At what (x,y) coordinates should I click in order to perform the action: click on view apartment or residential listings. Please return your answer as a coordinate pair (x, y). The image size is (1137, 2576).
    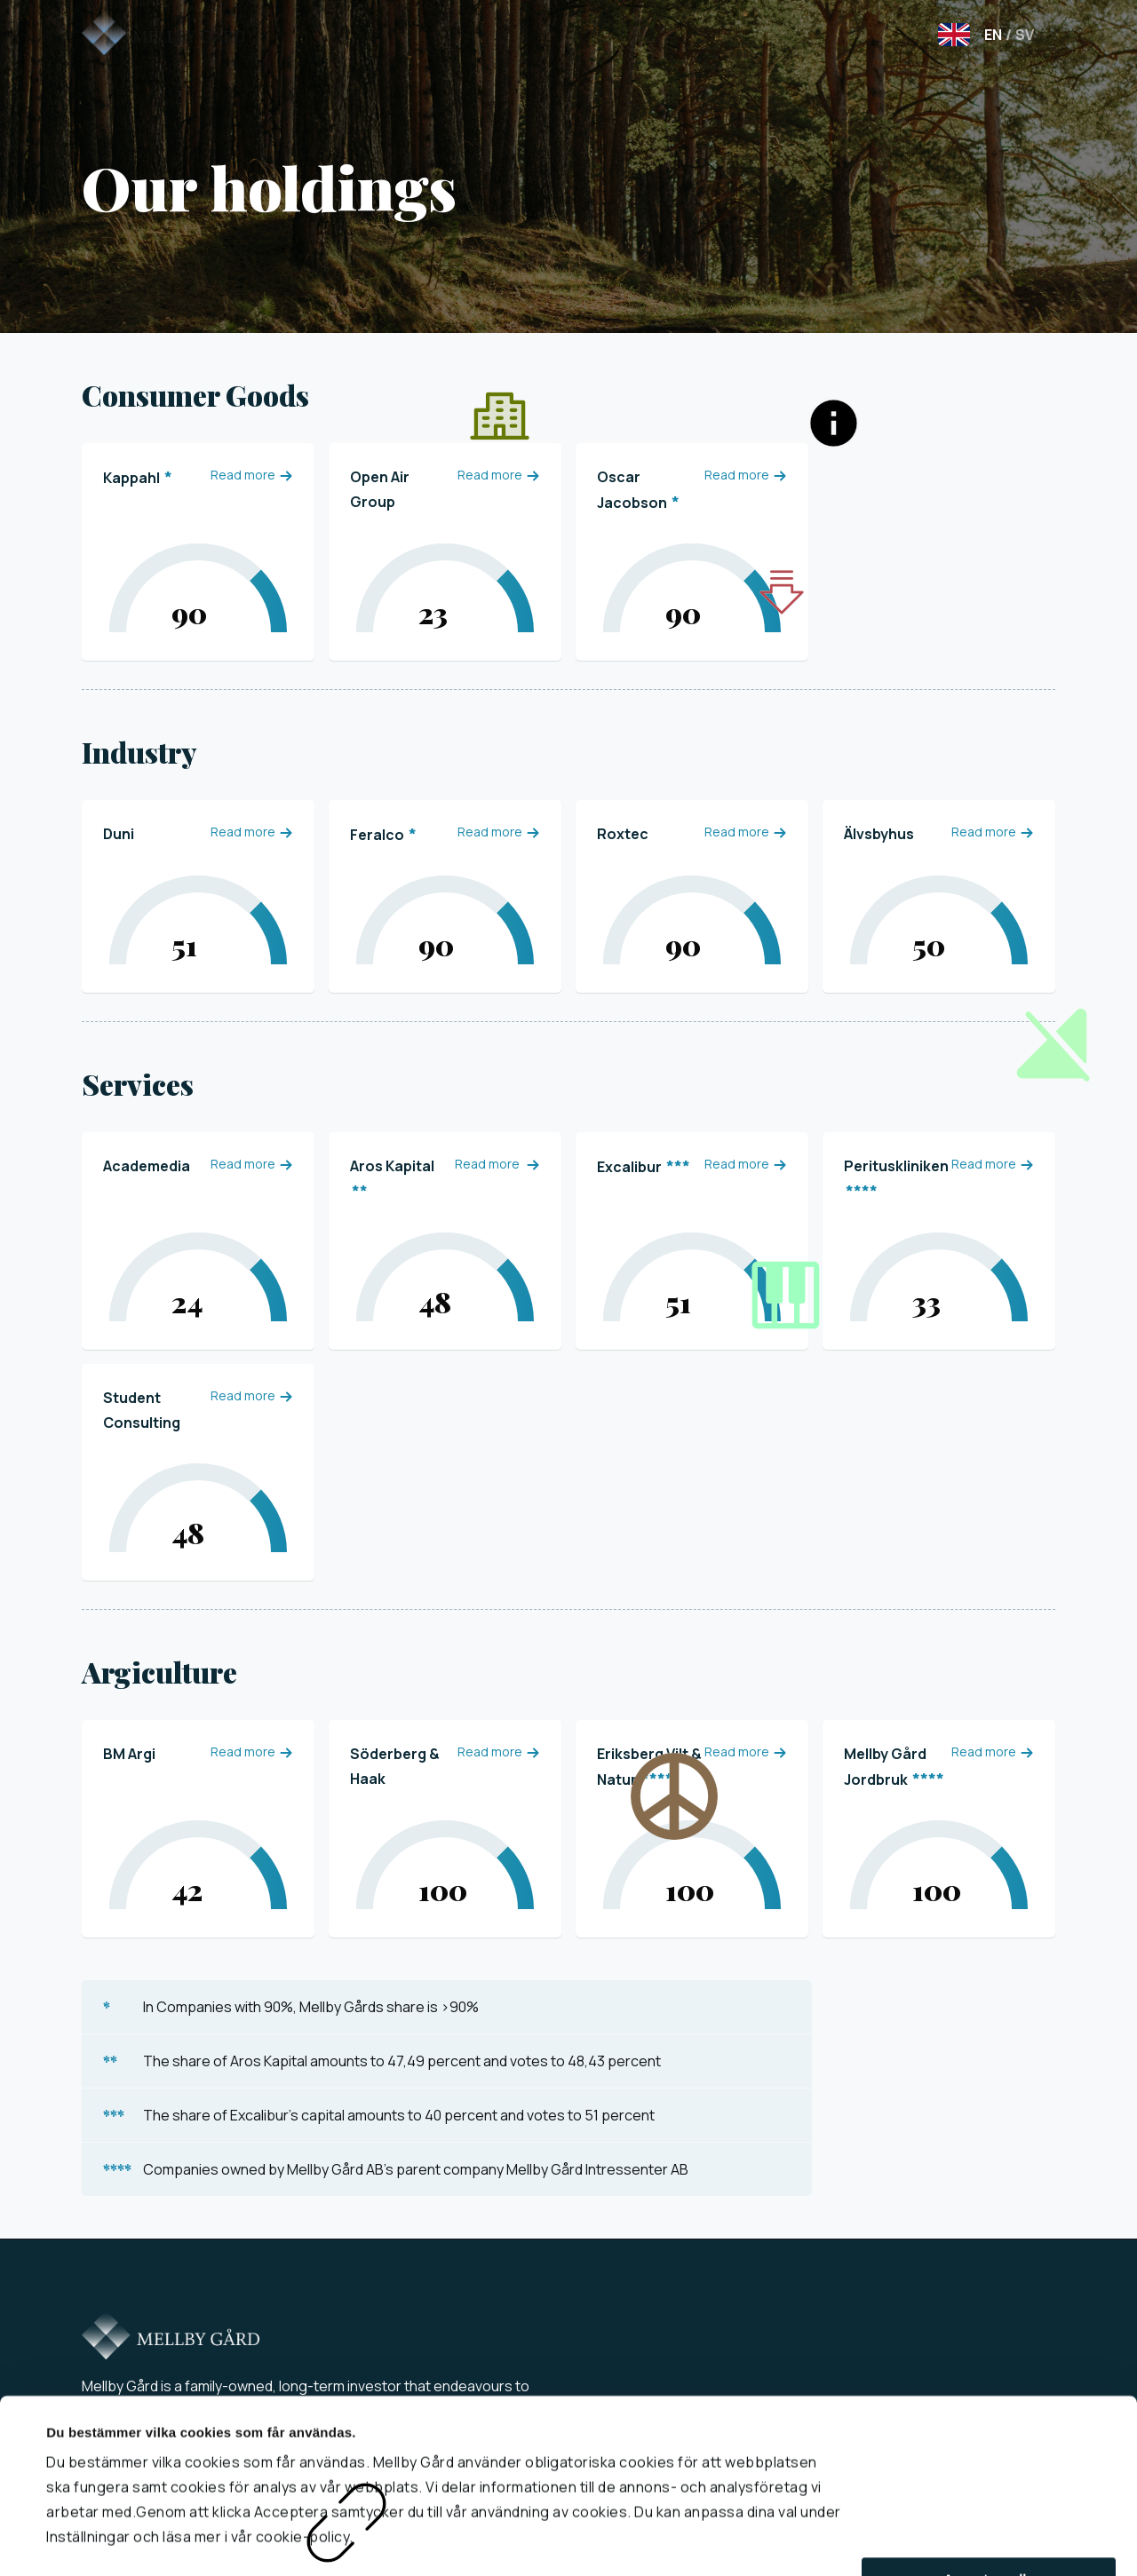
    Looking at the image, I should click on (499, 416).